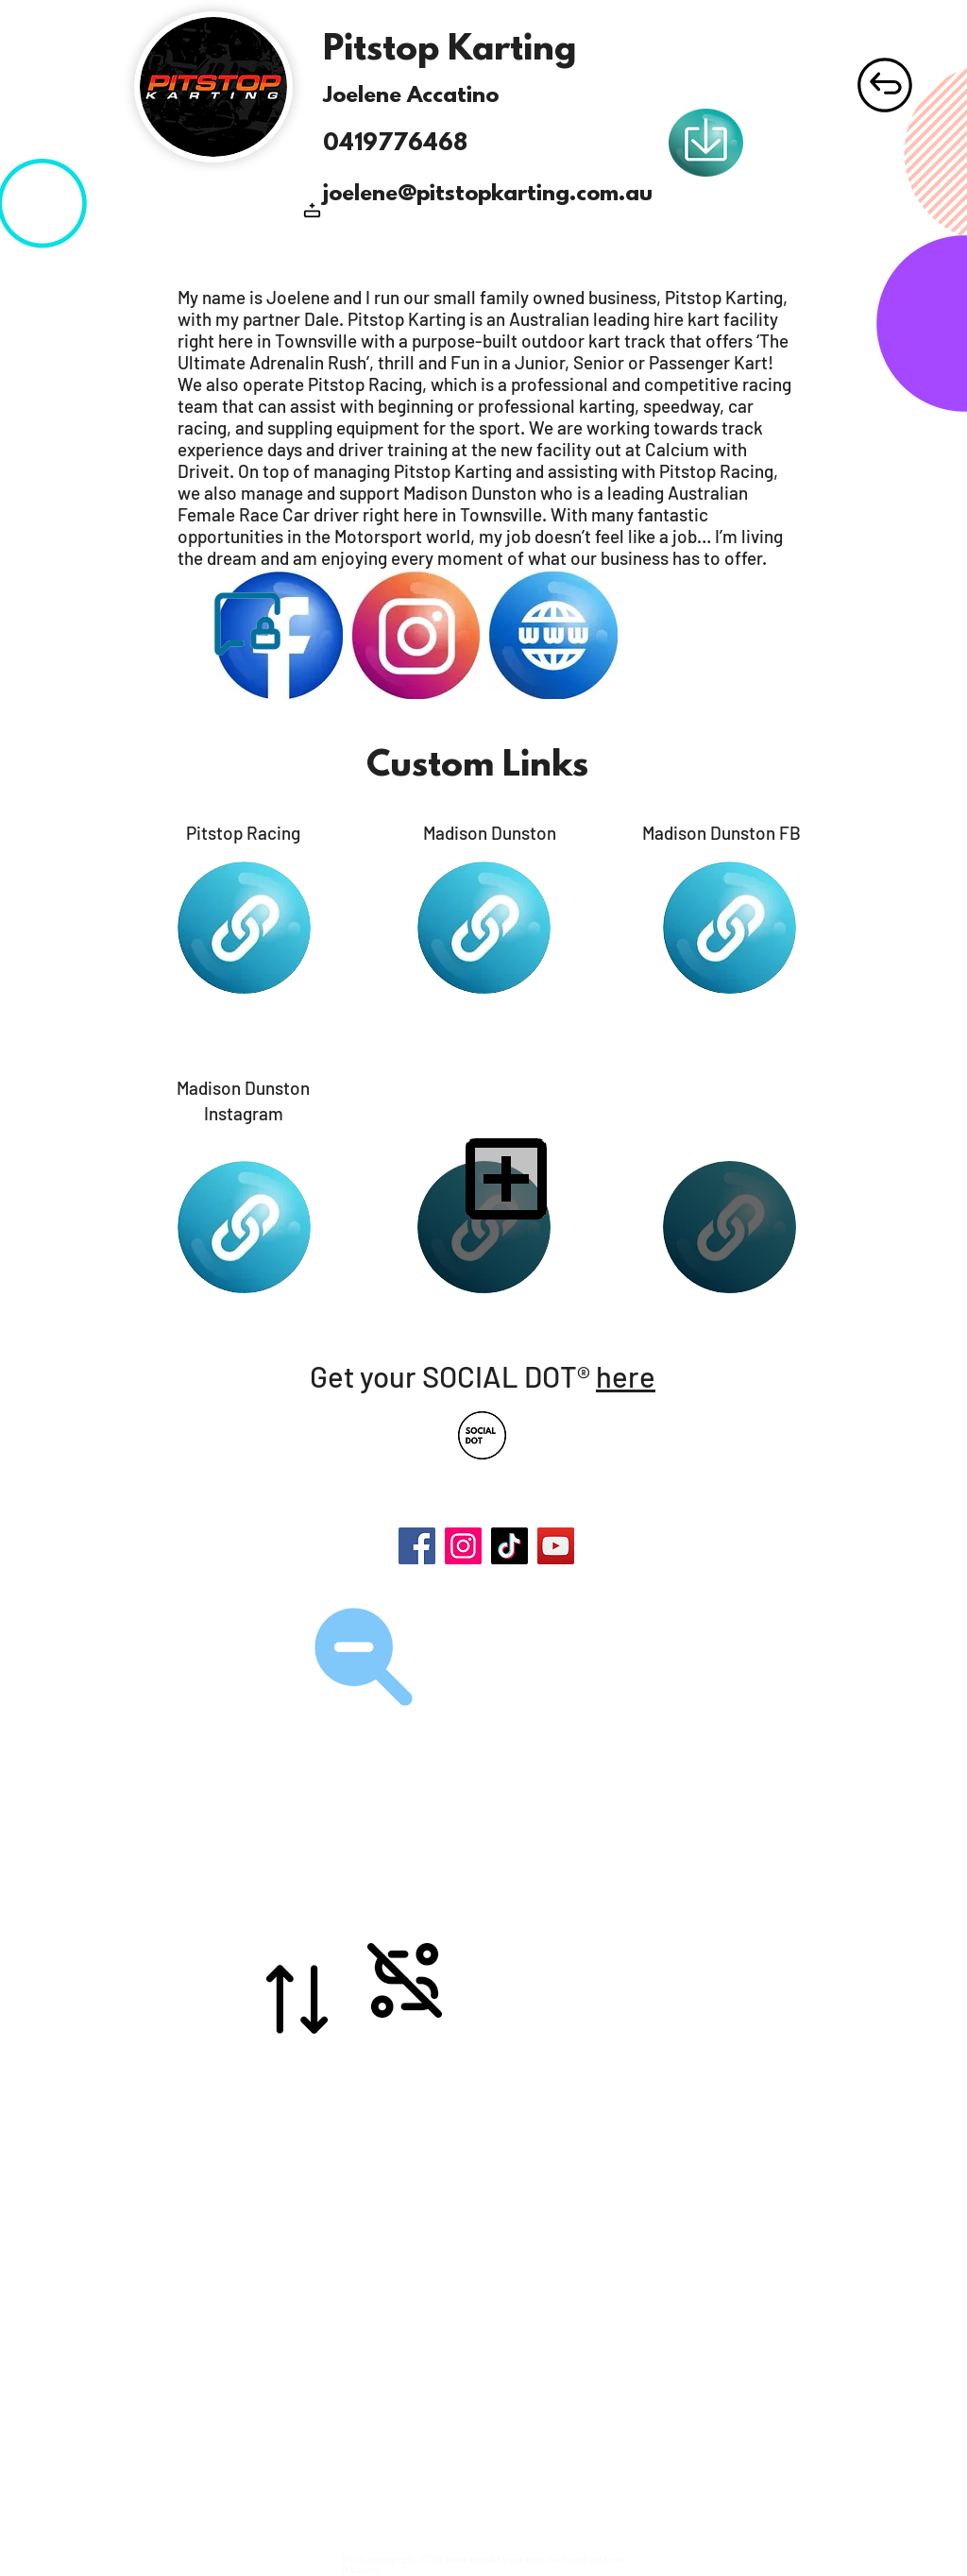  What do you see at coordinates (364, 1657) in the screenshot?
I see `zoom out to see more content` at bounding box center [364, 1657].